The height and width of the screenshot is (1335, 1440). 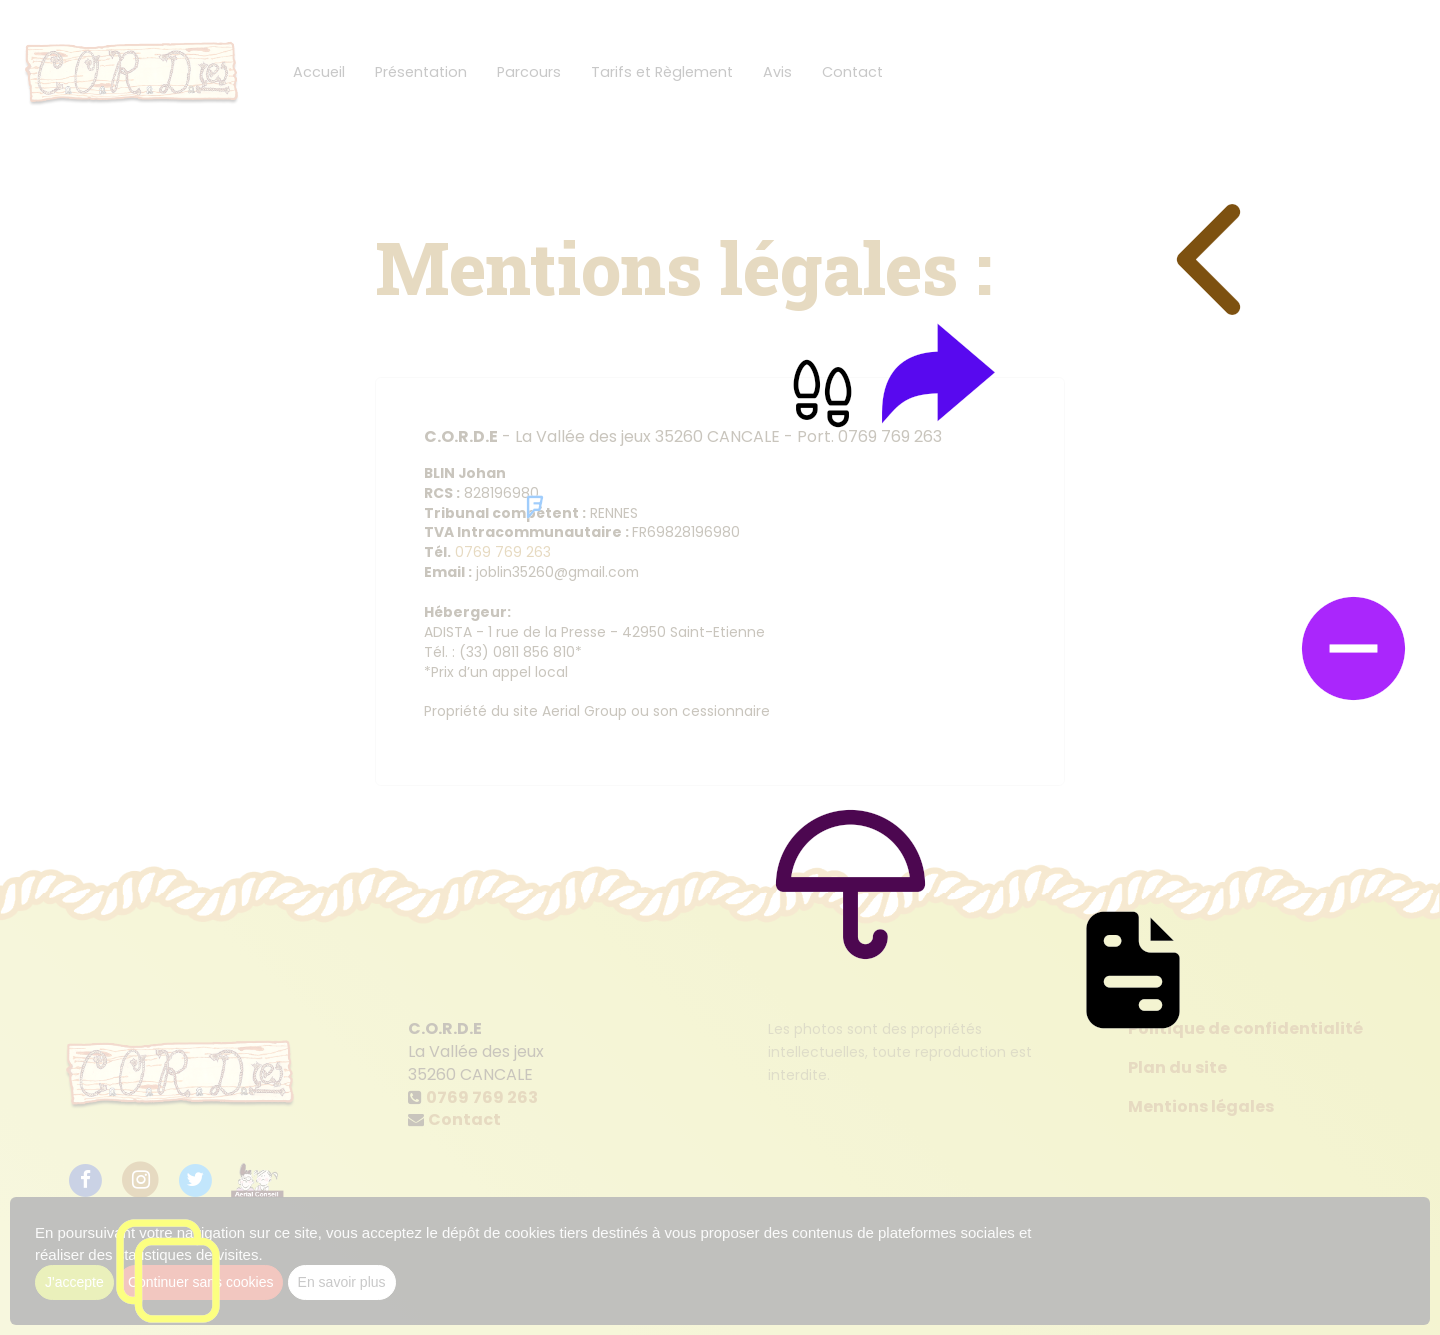 What do you see at coordinates (535, 507) in the screenshot?
I see `open foursquare app` at bounding box center [535, 507].